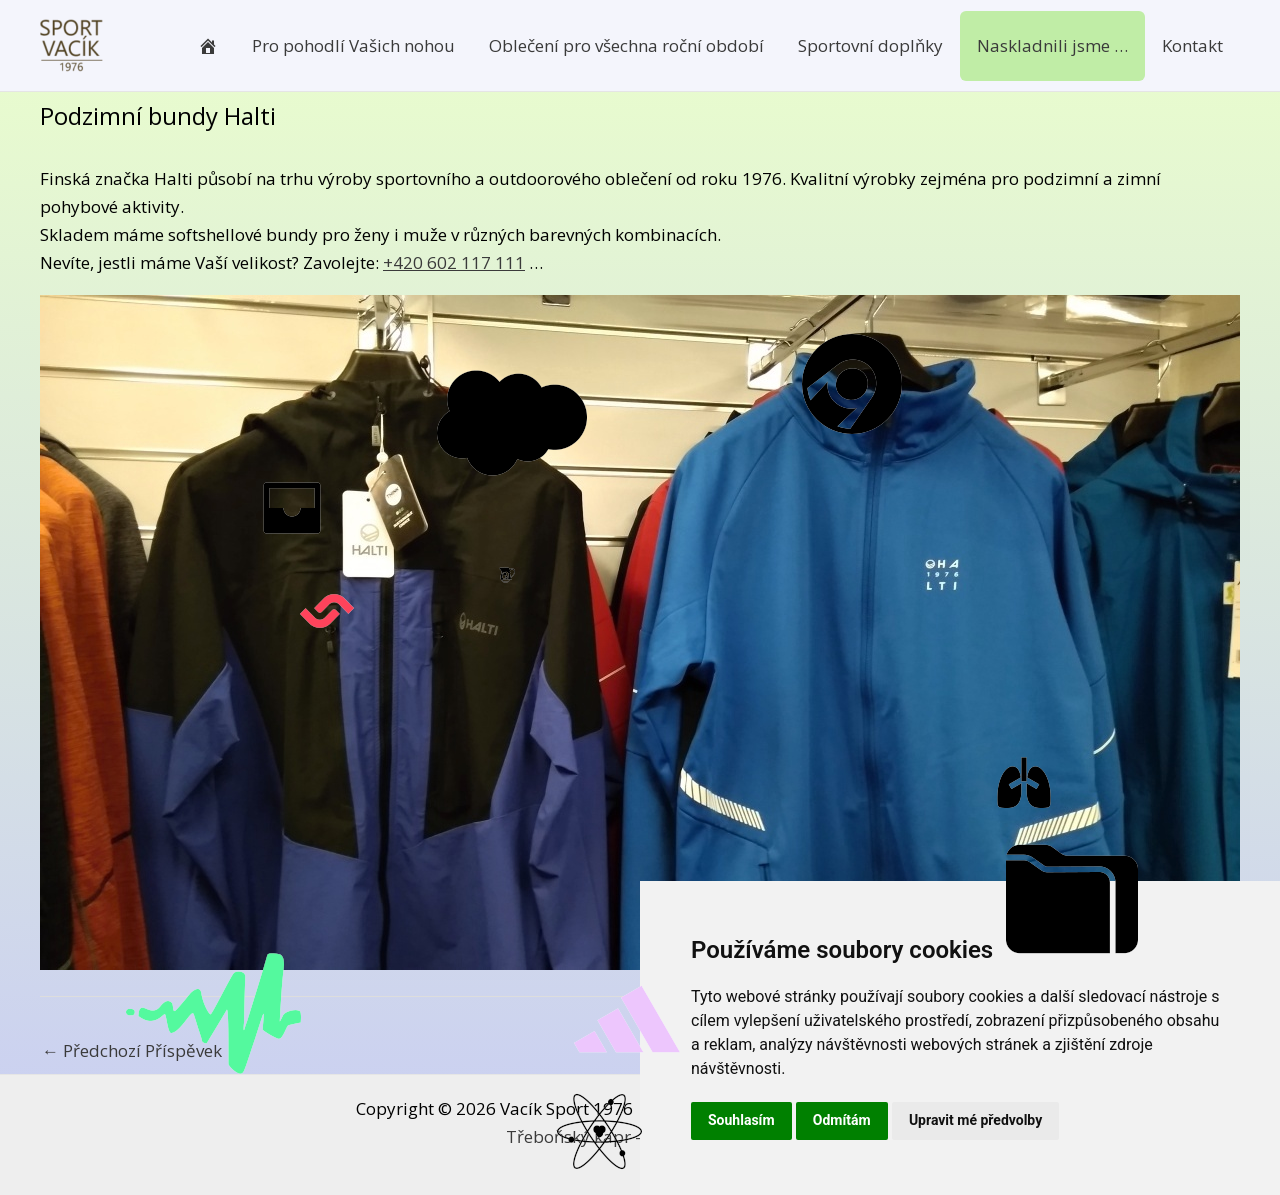 The image size is (1280, 1195). What do you see at coordinates (627, 1019) in the screenshot?
I see `adidas brand logo` at bounding box center [627, 1019].